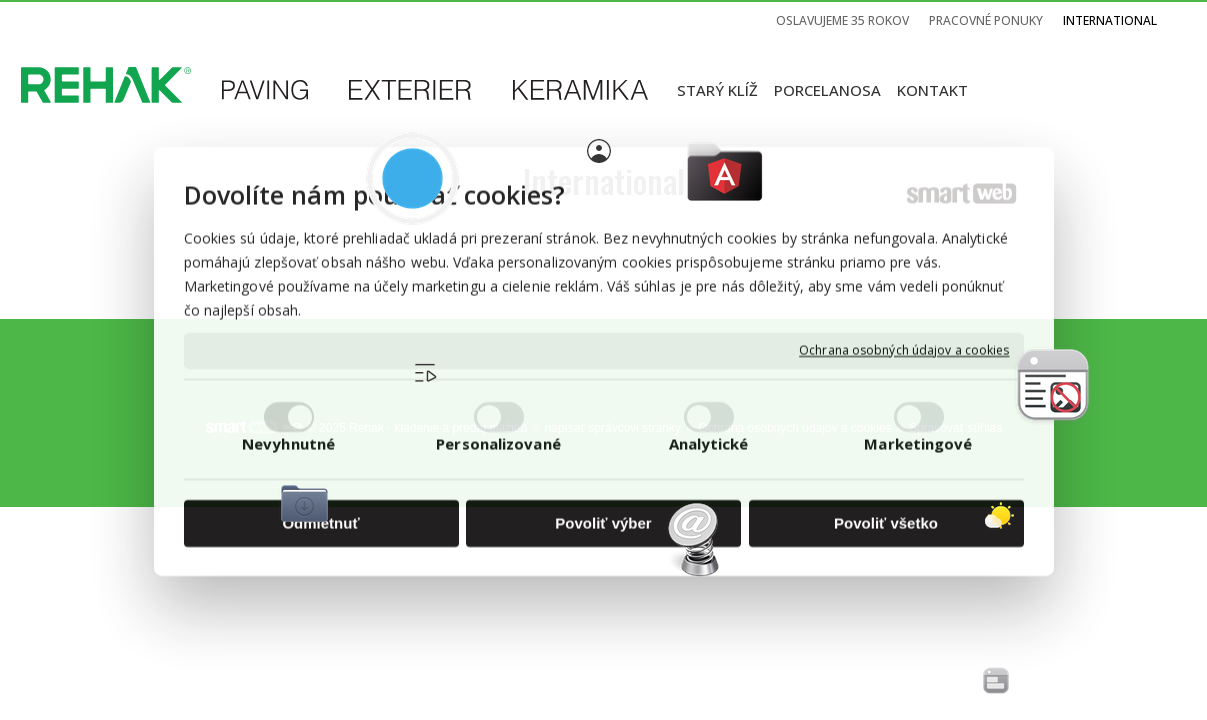 This screenshot has width=1207, height=720. What do you see at coordinates (599, 151) in the screenshot?
I see `view user accounts or profiles` at bounding box center [599, 151].